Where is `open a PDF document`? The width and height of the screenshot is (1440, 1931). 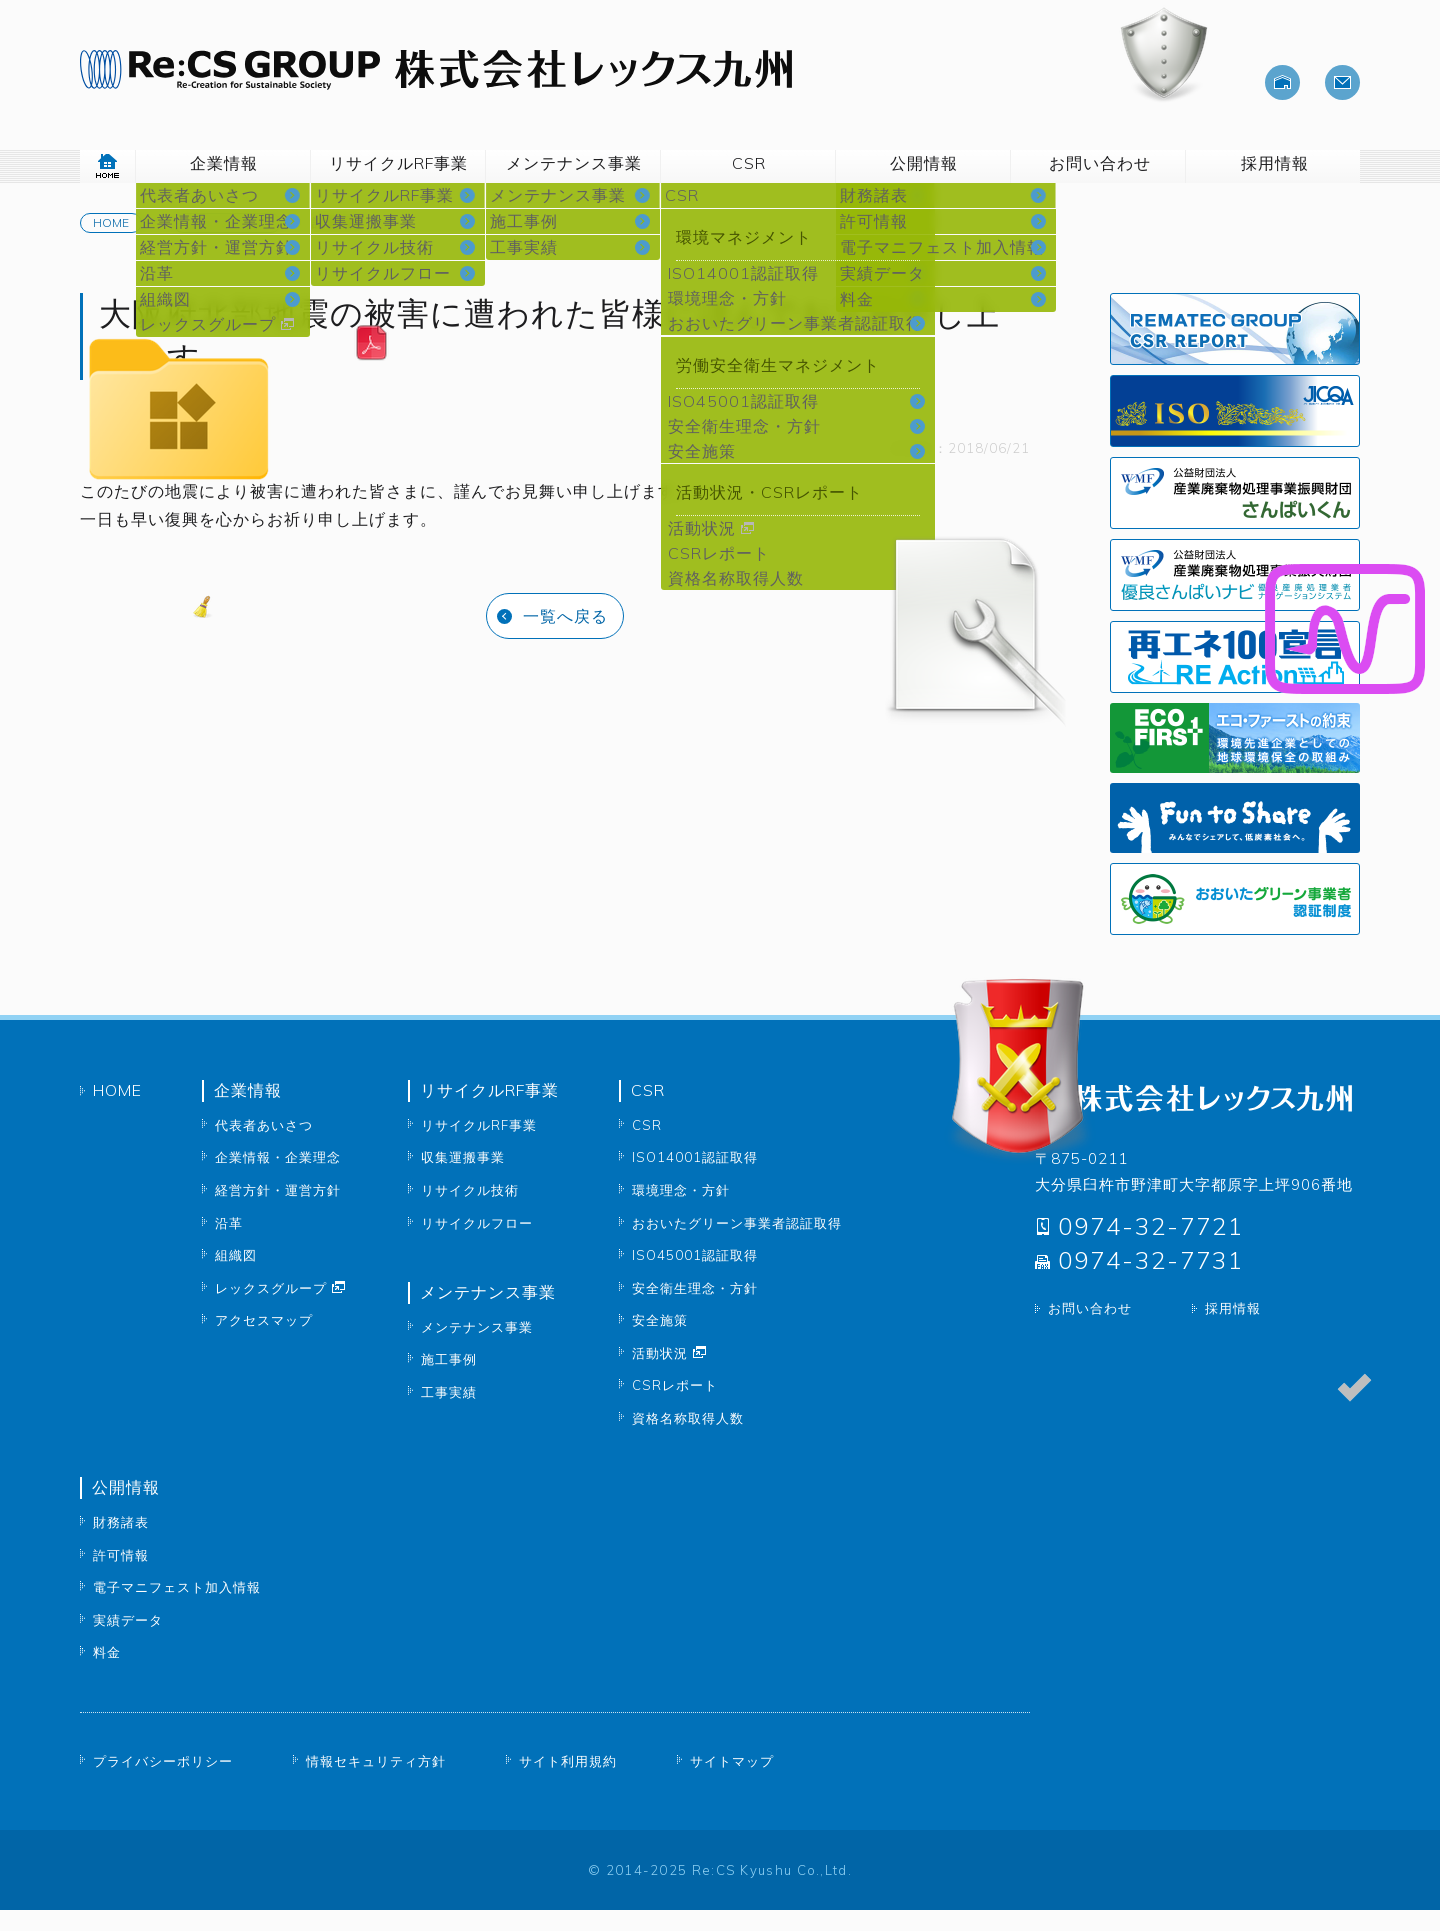 open a PDF document is located at coordinates (371, 342).